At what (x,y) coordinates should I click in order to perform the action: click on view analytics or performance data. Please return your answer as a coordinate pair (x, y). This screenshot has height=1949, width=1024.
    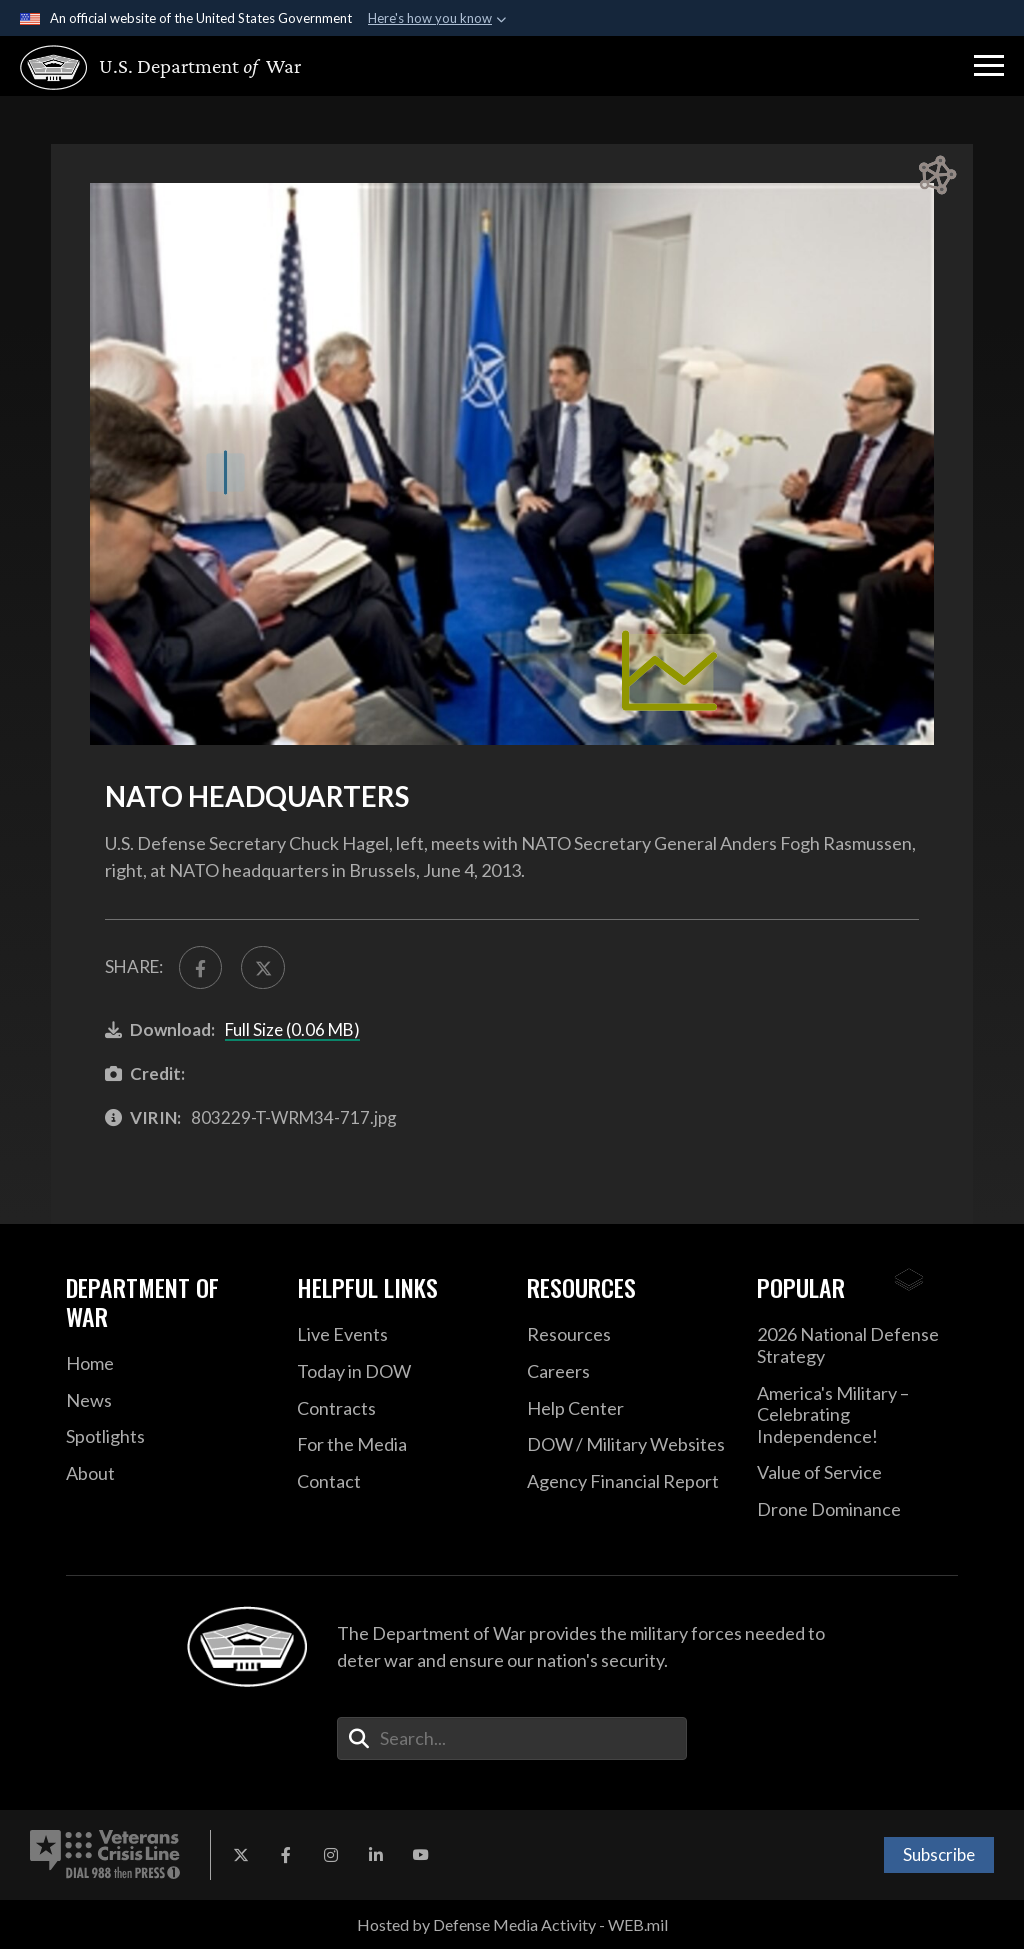
    Looking at the image, I should click on (669, 670).